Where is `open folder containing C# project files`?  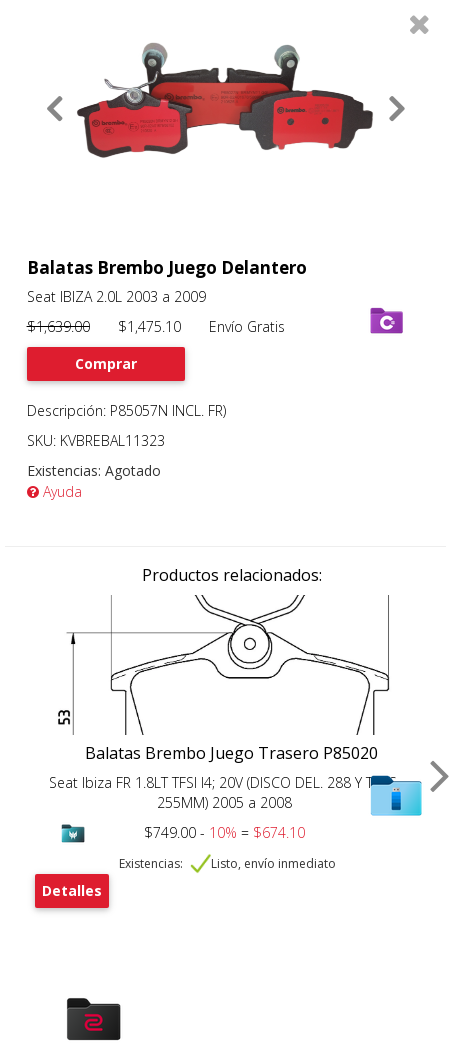
open folder containing C# project files is located at coordinates (386, 321).